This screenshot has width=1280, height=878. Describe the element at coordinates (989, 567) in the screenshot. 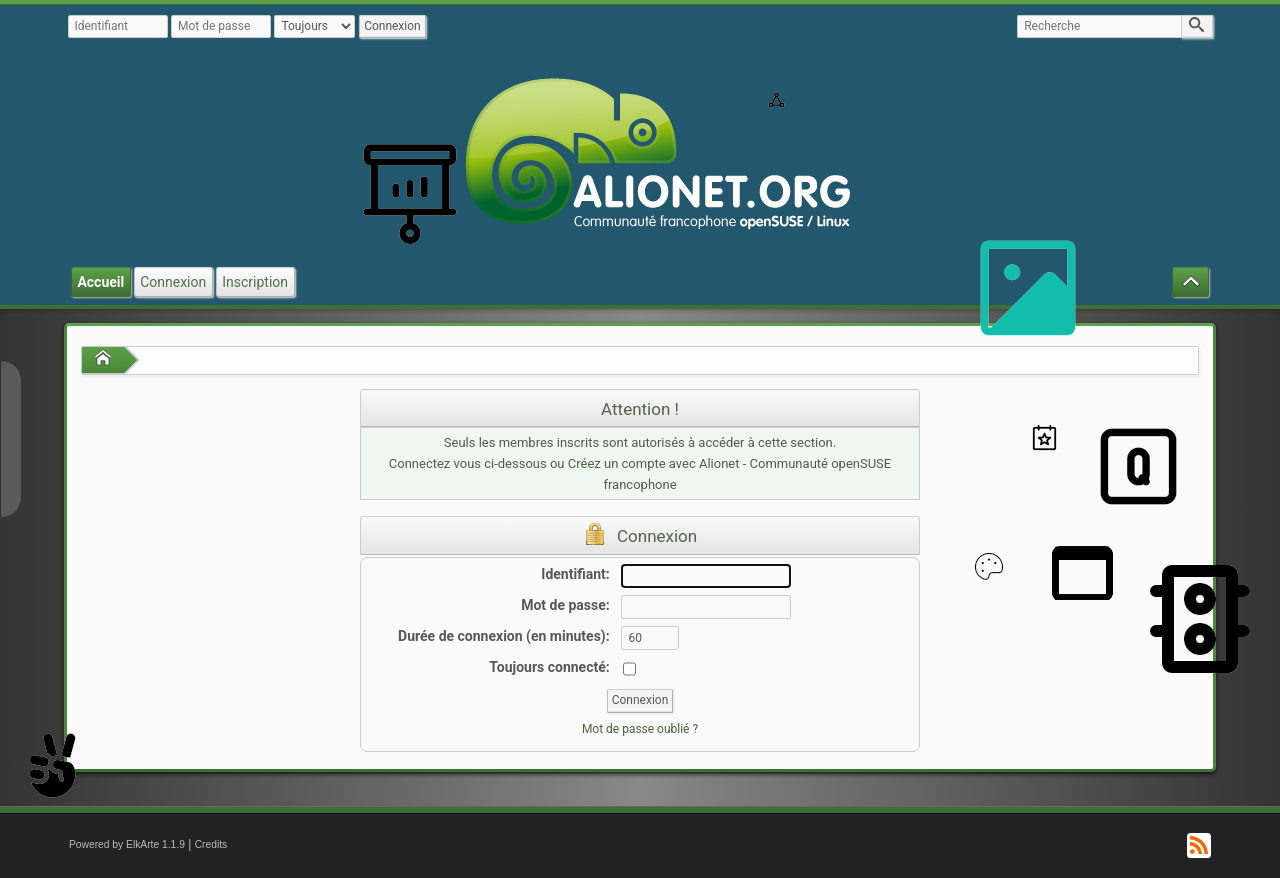

I see `access color or theme settings` at that location.